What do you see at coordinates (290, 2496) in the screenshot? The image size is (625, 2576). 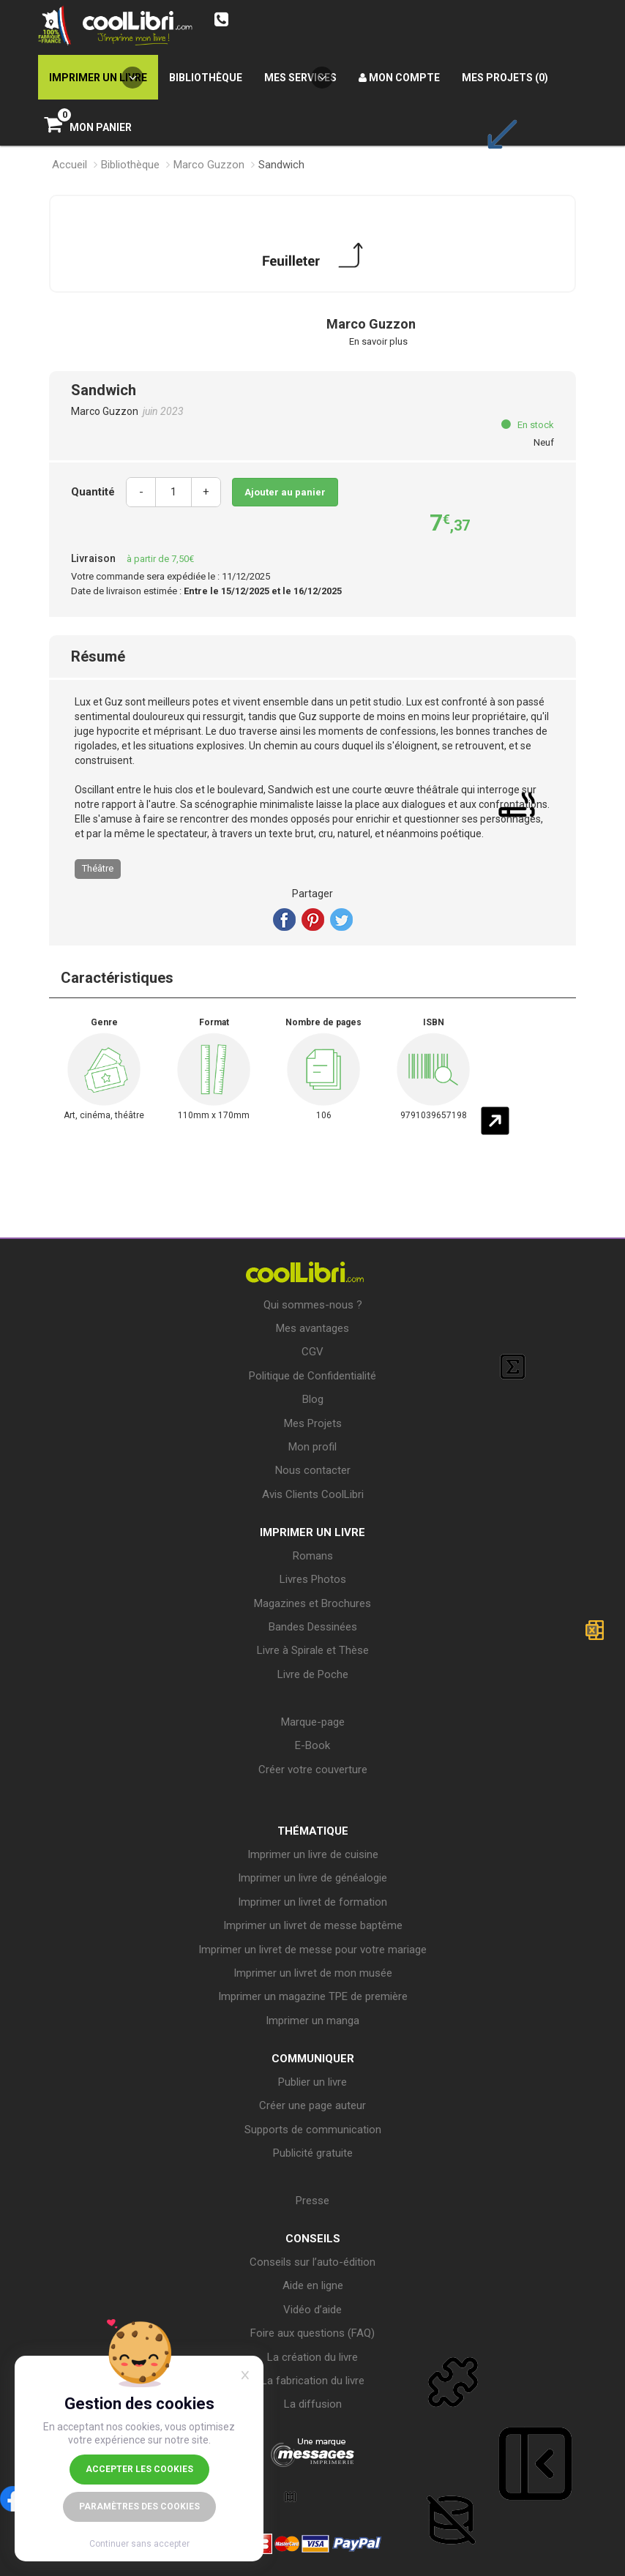 I see `set boundary or privacy restrictions` at bounding box center [290, 2496].